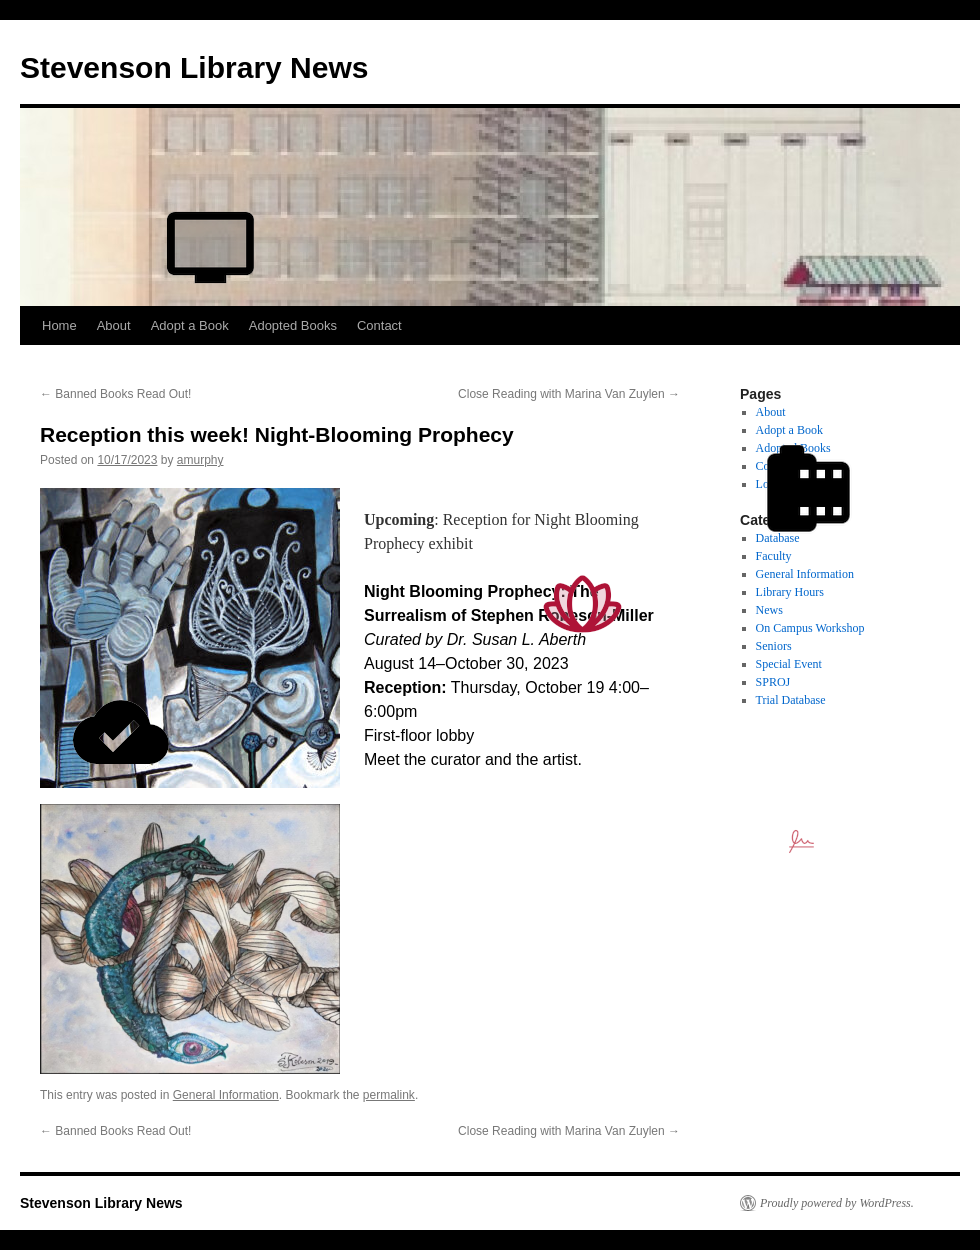  What do you see at coordinates (808, 490) in the screenshot?
I see `access photos from camera roll` at bounding box center [808, 490].